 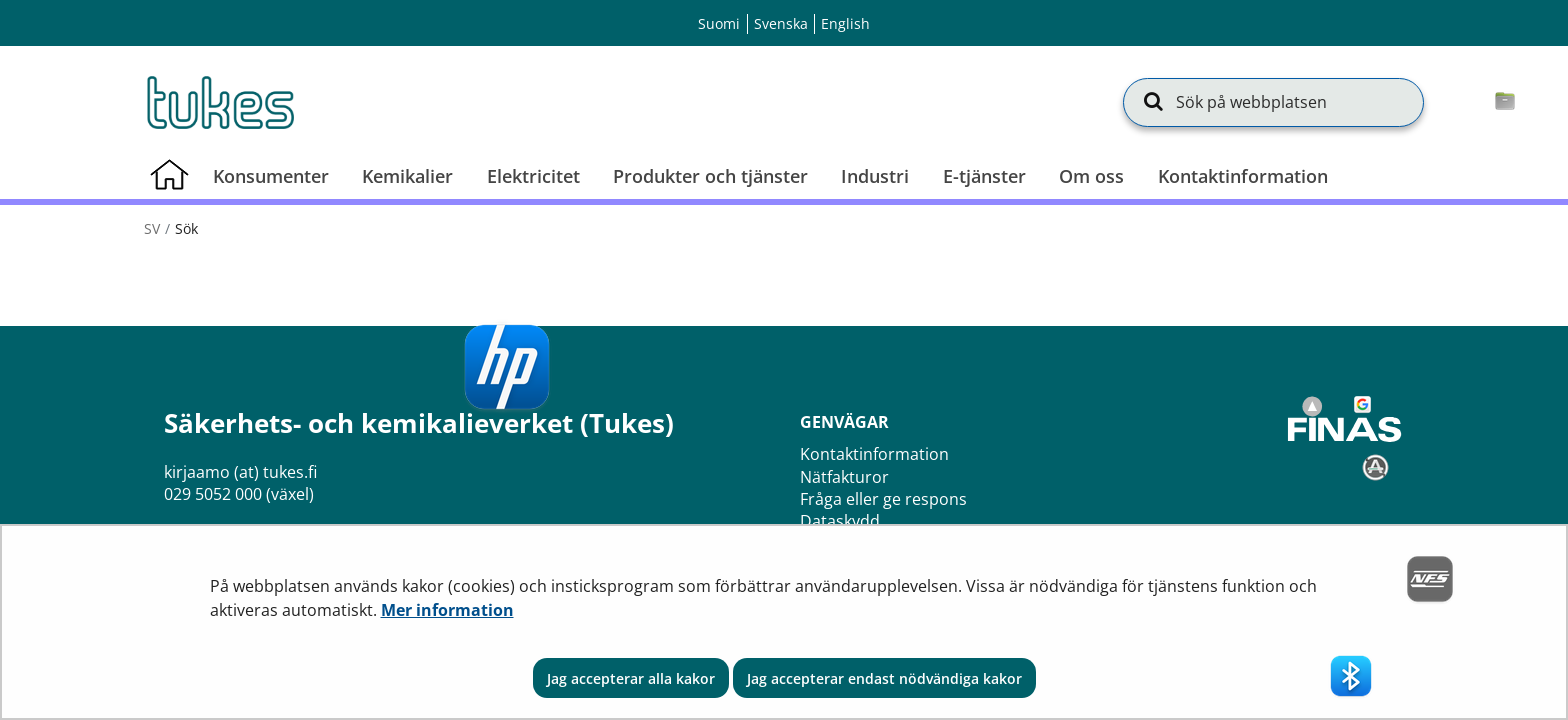 What do you see at coordinates (1430, 579) in the screenshot?
I see `launch need for speed underground 2 game` at bounding box center [1430, 579].